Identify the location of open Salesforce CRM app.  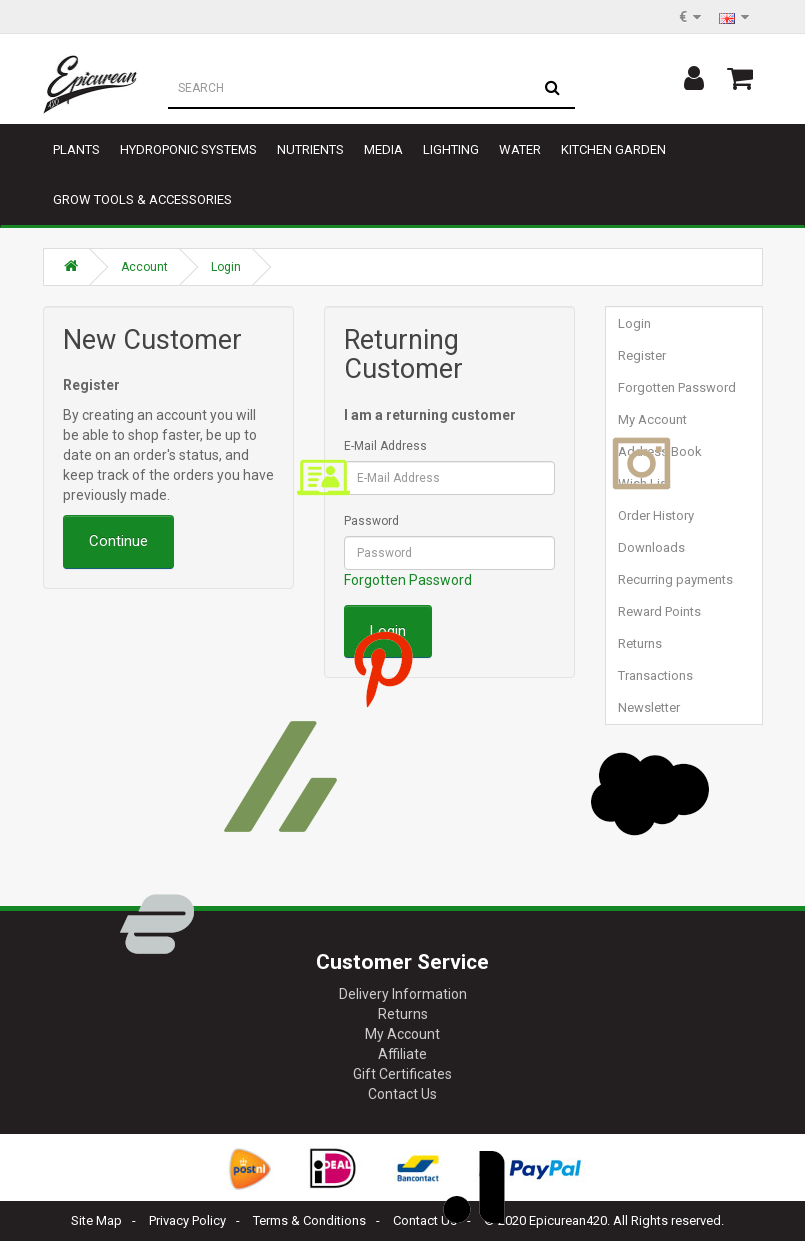
(650, 794).